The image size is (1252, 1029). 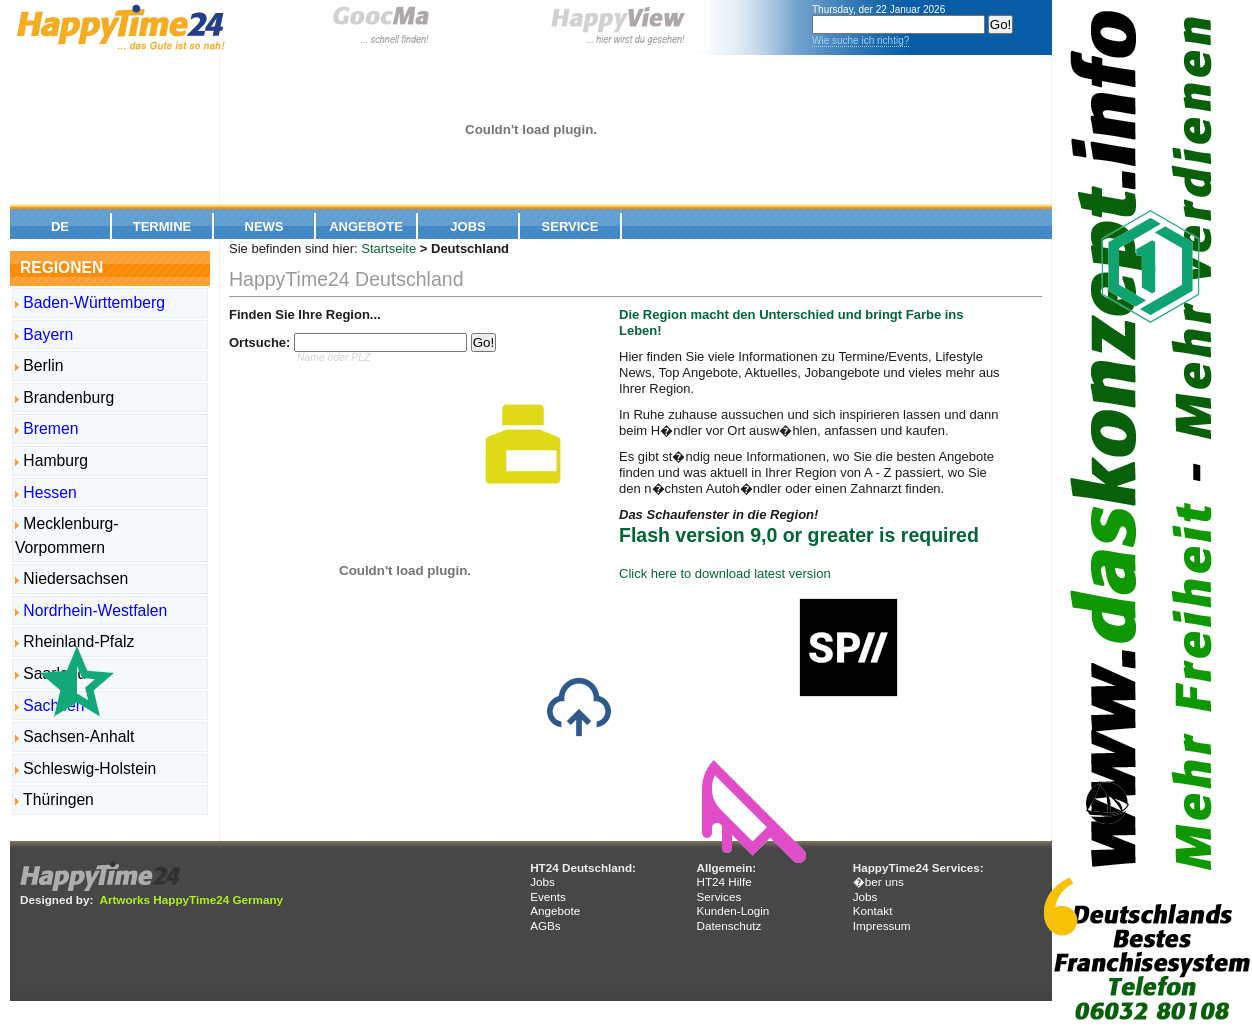 I want to click on open 1Panel server management dashboard, so click(x=1150, y=266).